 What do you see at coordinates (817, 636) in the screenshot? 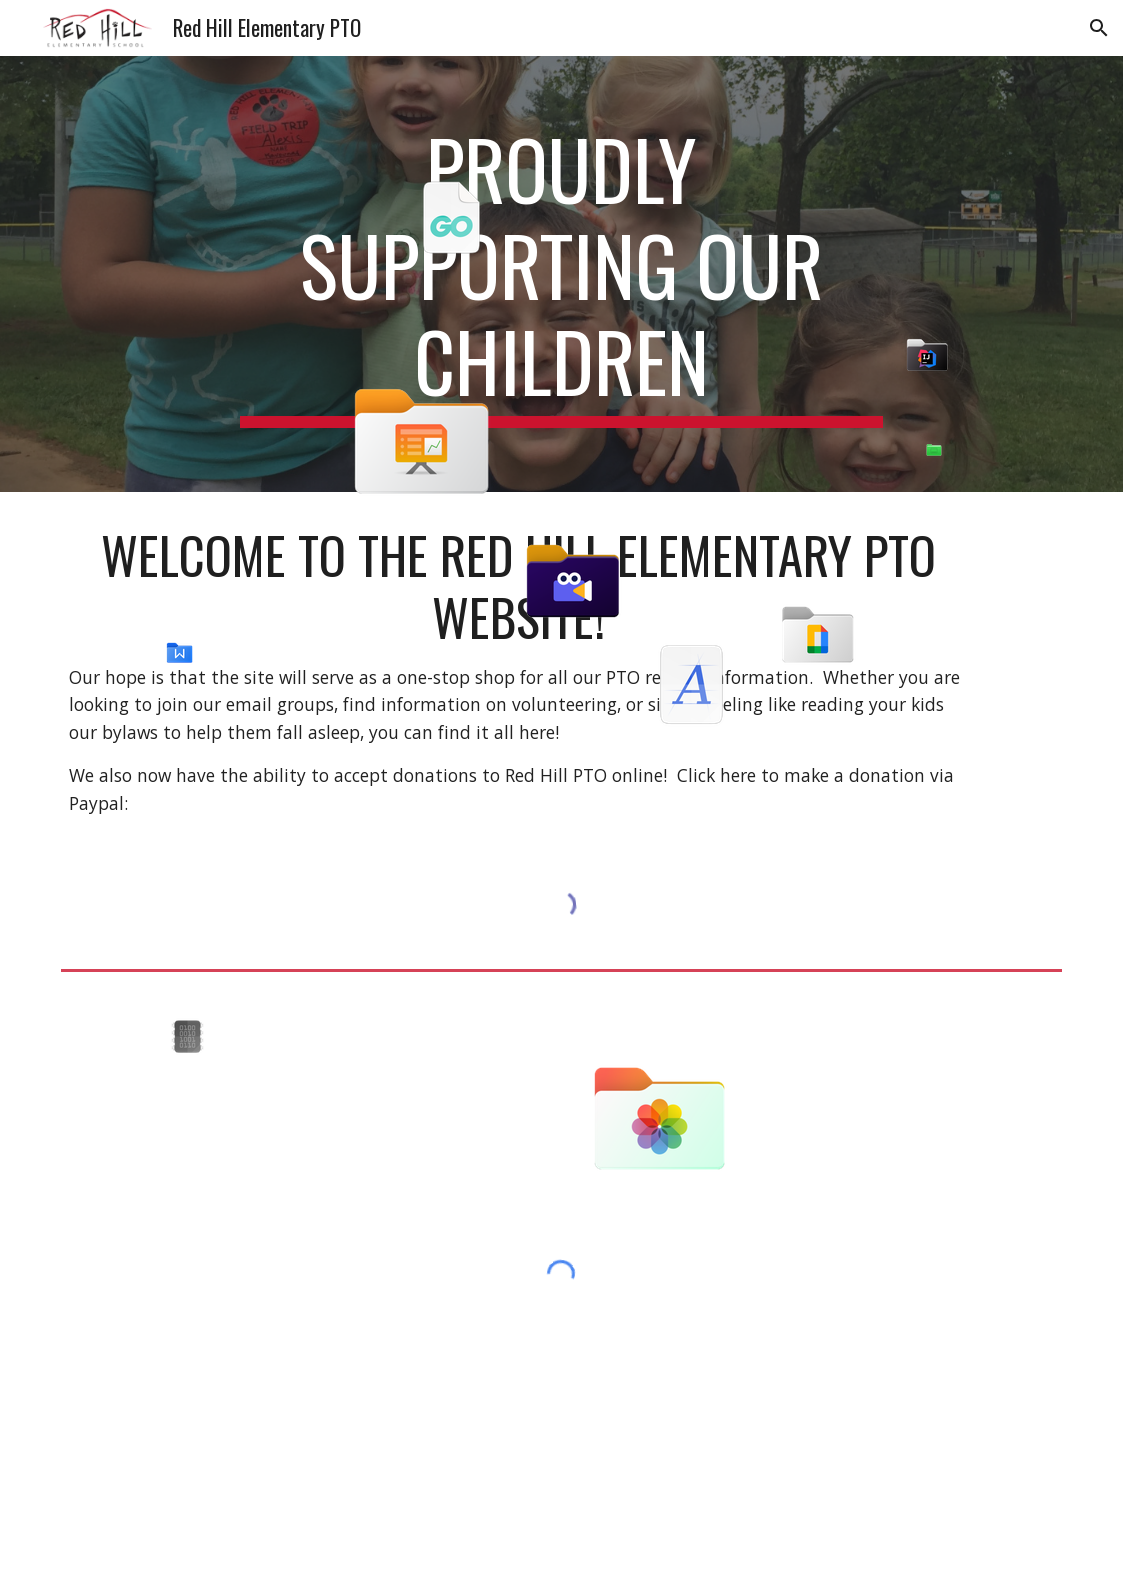
I see `open folder containing google docs files` at bounding box center [817, 636].